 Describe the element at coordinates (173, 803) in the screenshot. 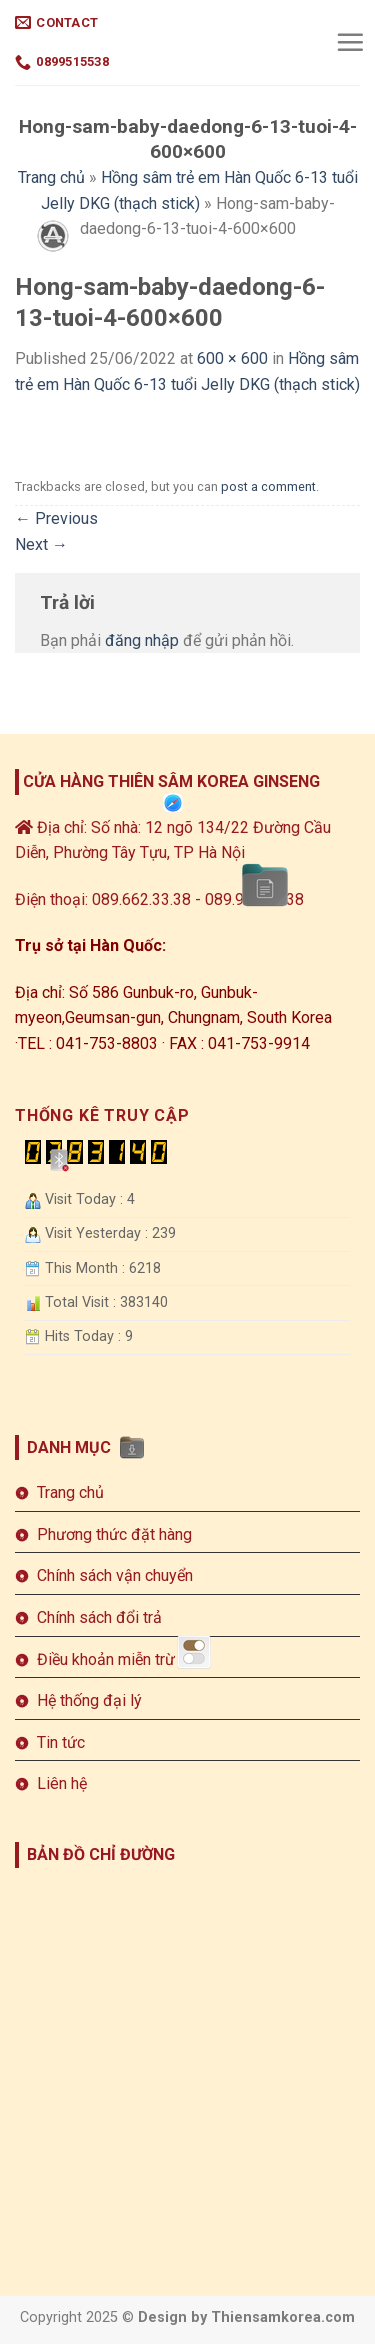

I see `open Safari web browser` at that location.